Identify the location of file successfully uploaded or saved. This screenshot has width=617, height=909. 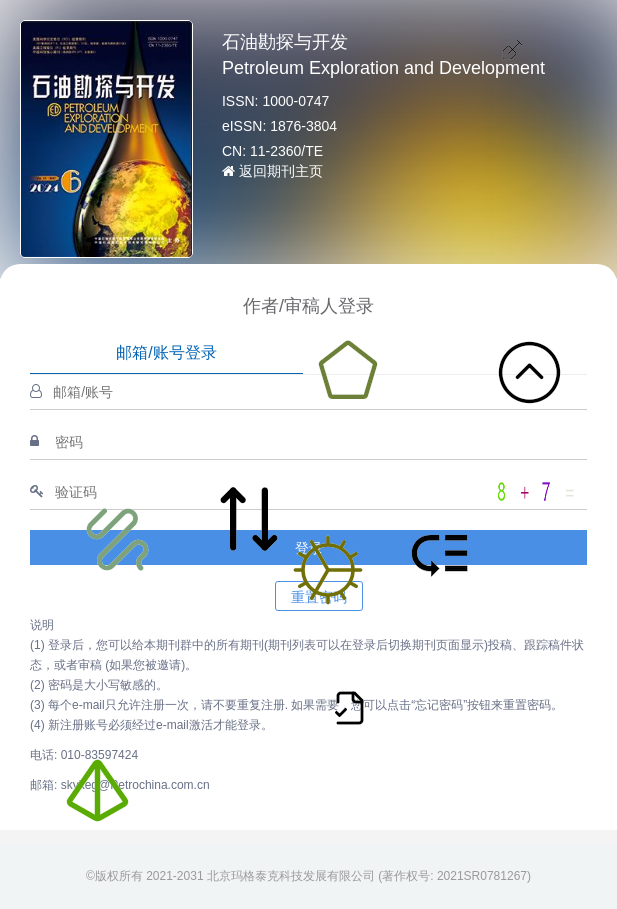
(350, 708).